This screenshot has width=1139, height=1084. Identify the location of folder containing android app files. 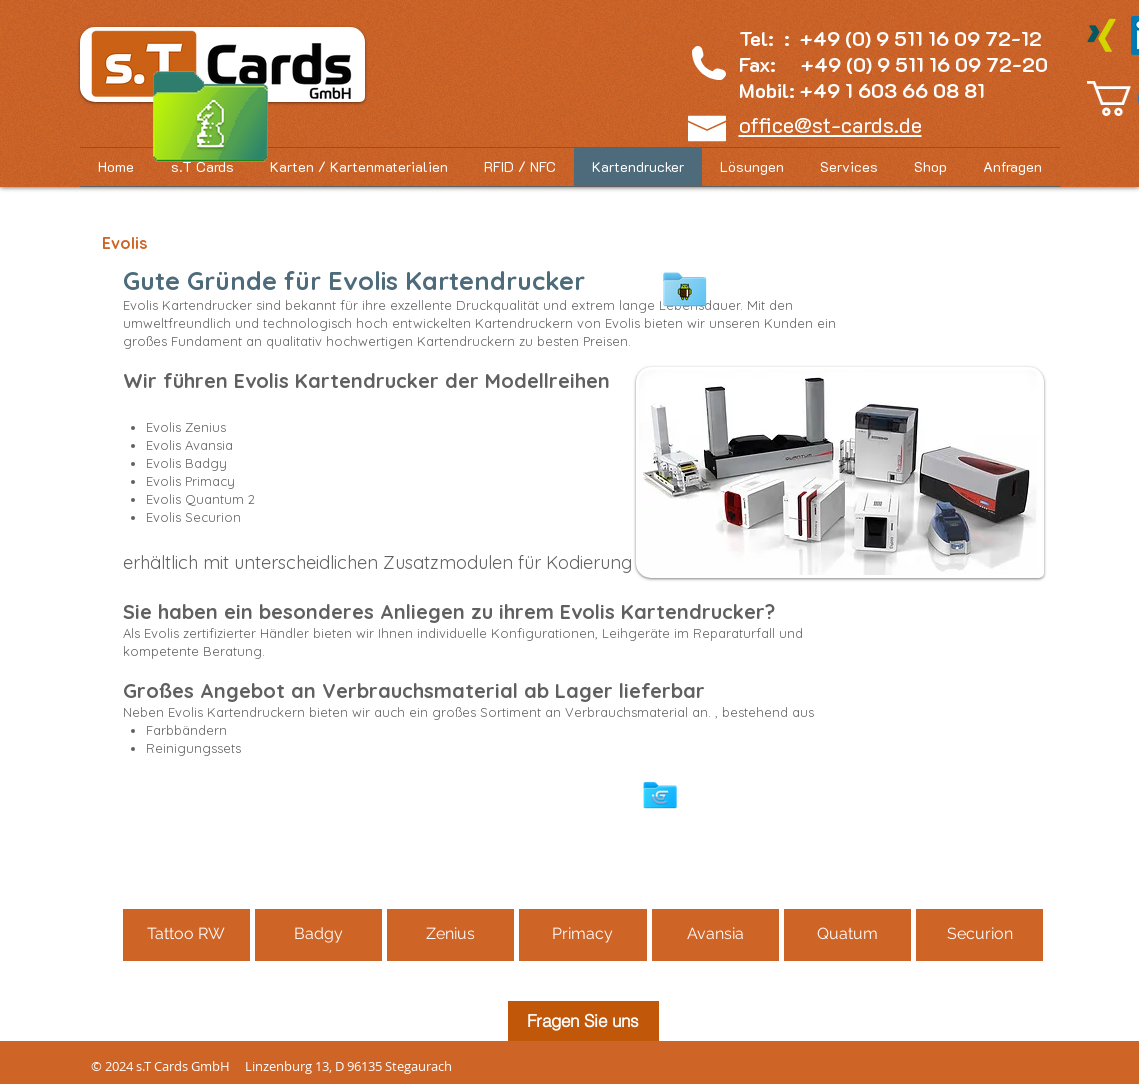
(684, 290).